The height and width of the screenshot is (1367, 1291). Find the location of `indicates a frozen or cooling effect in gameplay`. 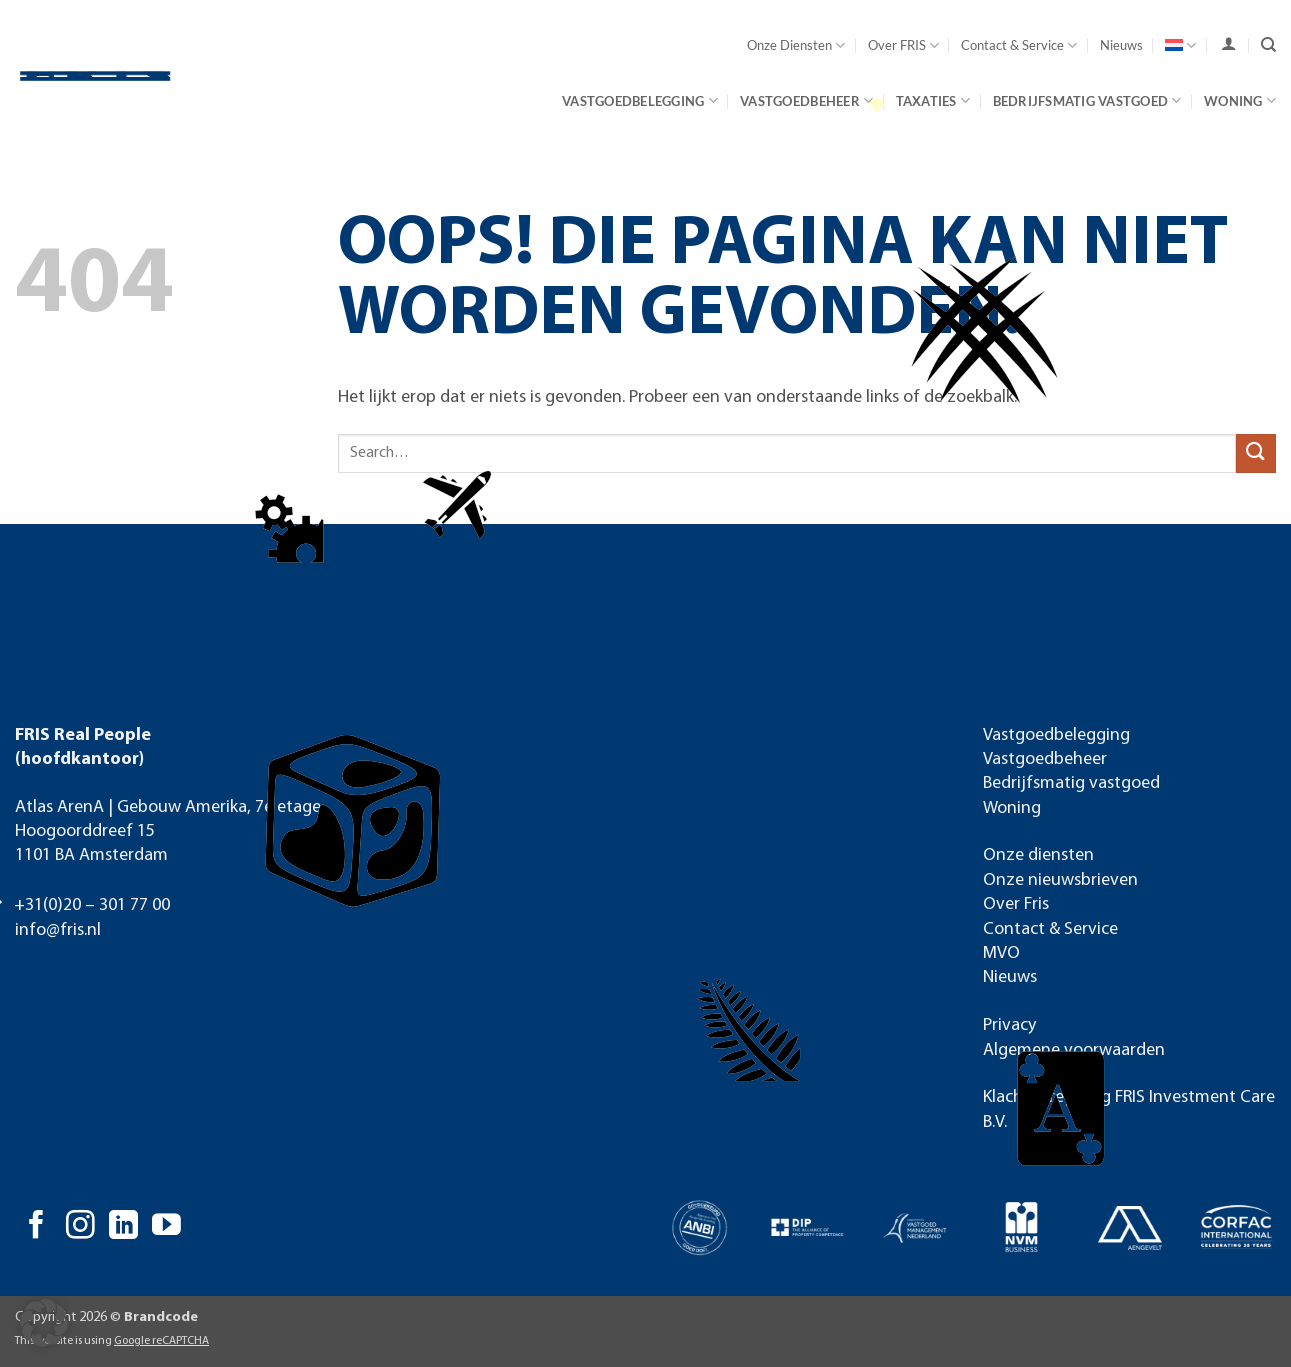

indicates a frozen or cooling effect in gameplay is located at coordinates (353, 820).